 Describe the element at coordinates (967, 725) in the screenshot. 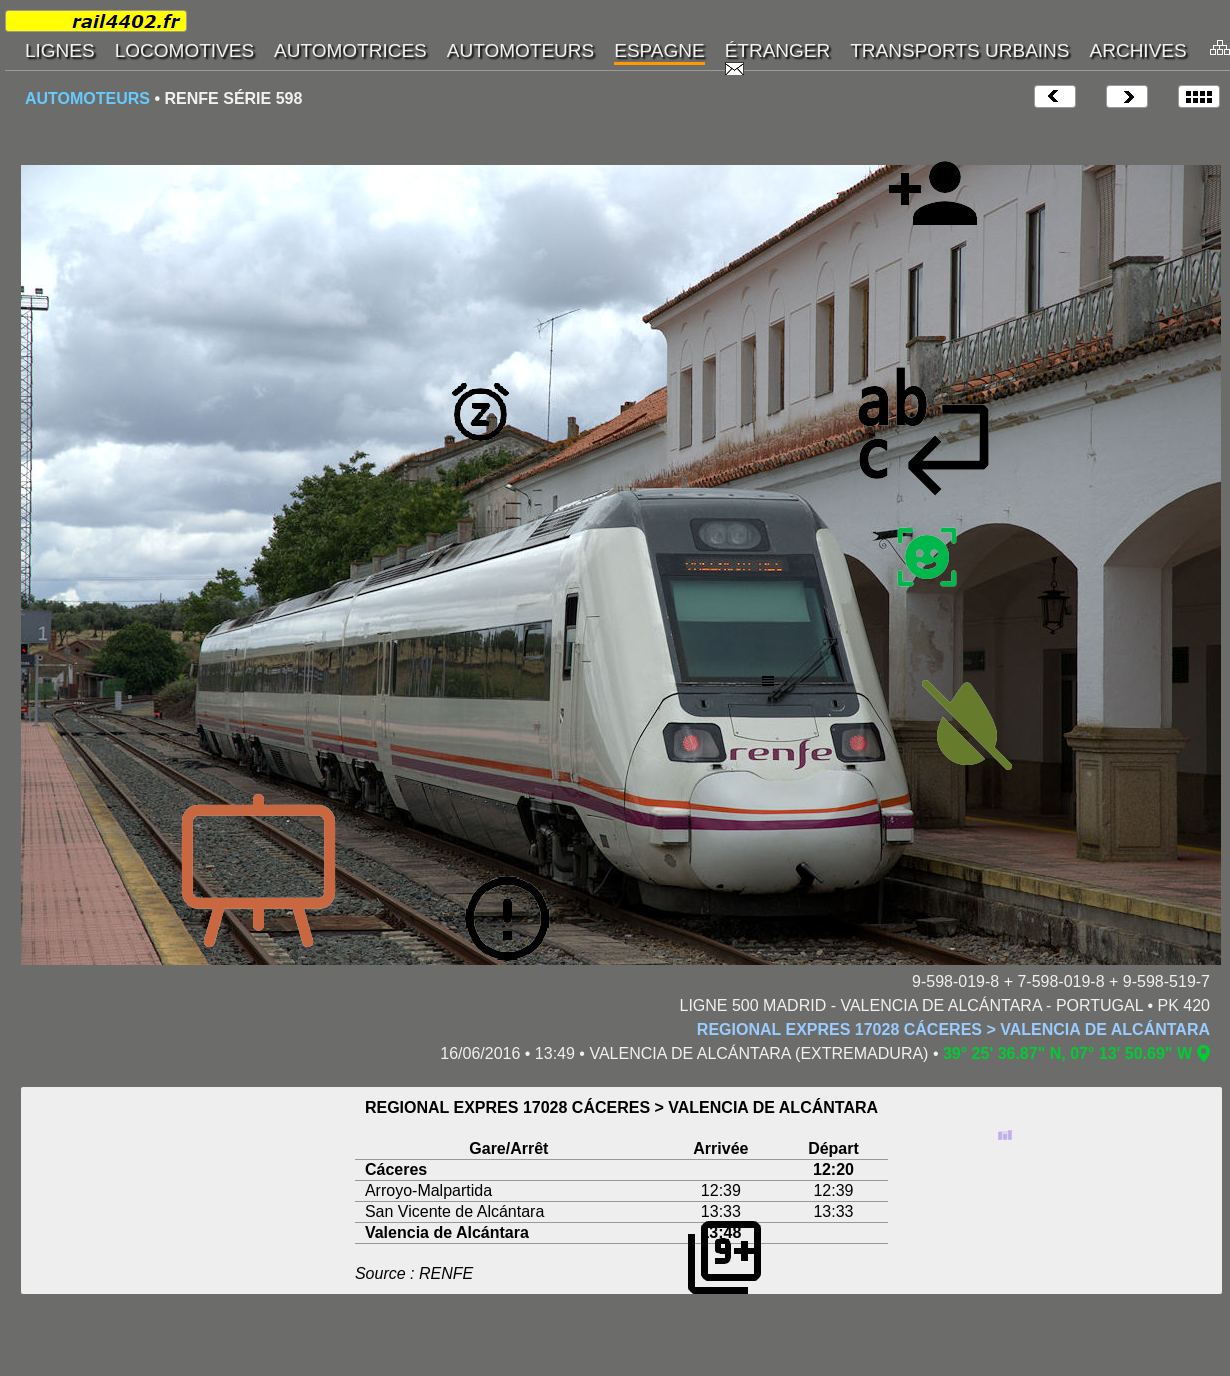

I see `disable water or liquid detection` at that location.